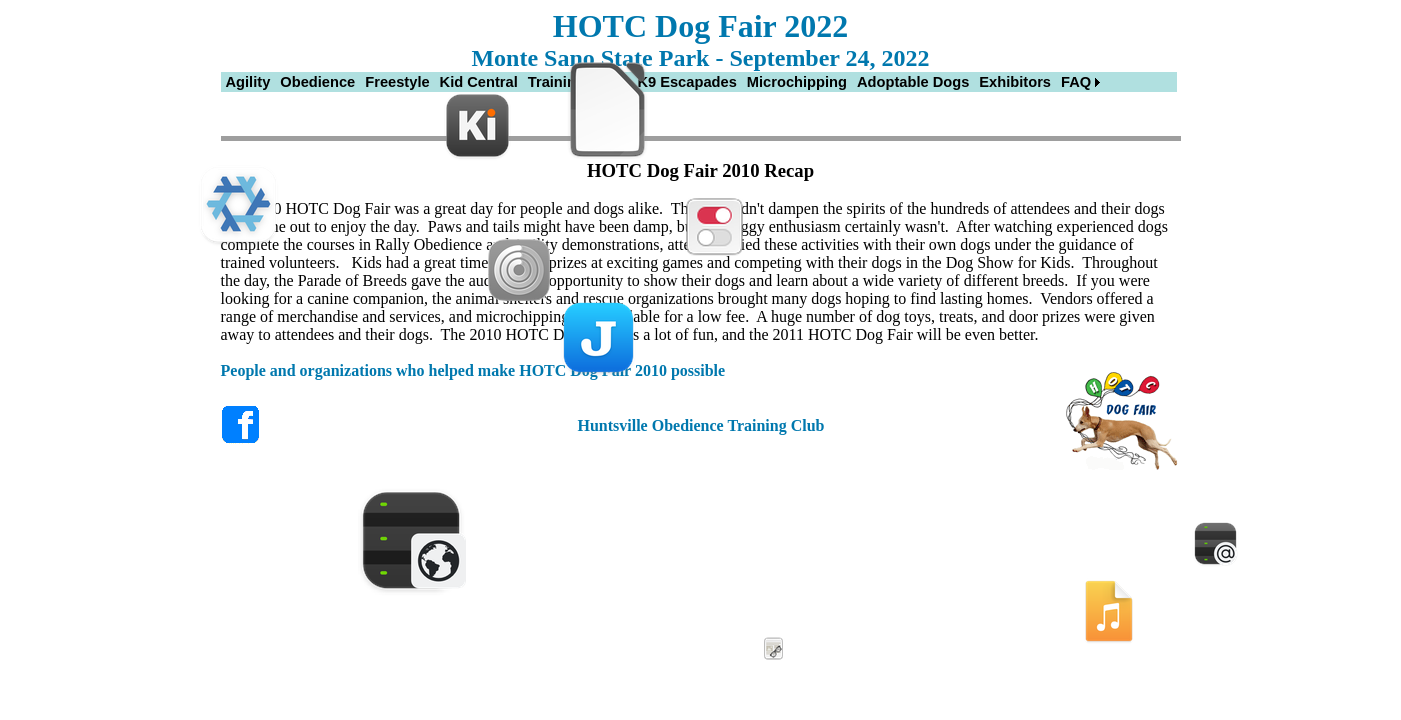 Image resolution: width=1401 pixels, height=720 pixels. I want to click on configure web server network settings, so click(412, 542).